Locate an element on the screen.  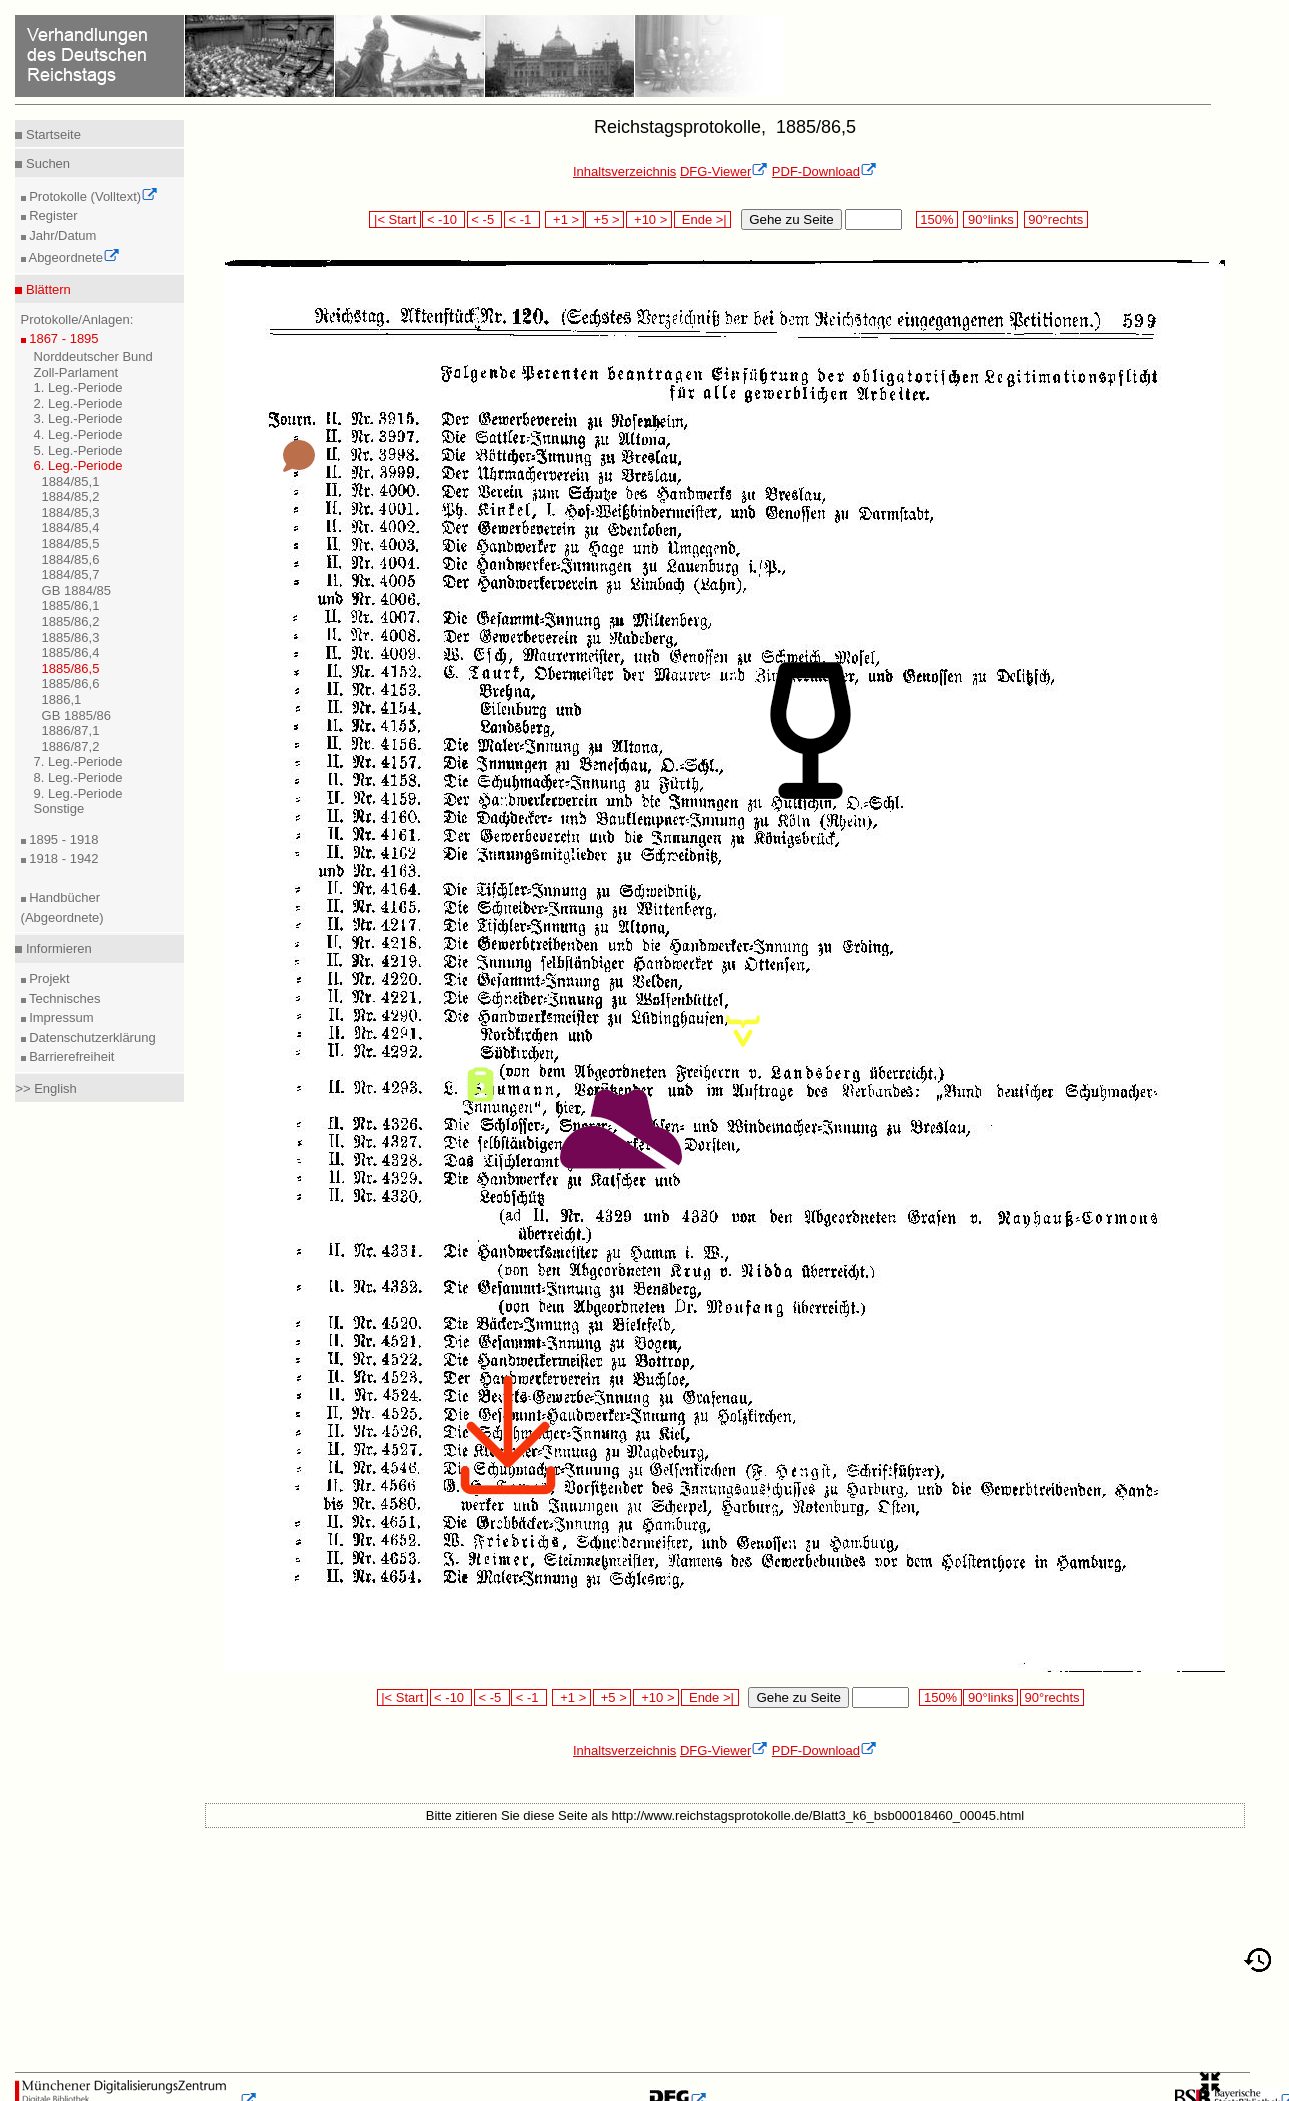
vaadin framework logo is located at coordinates (743, 1032).